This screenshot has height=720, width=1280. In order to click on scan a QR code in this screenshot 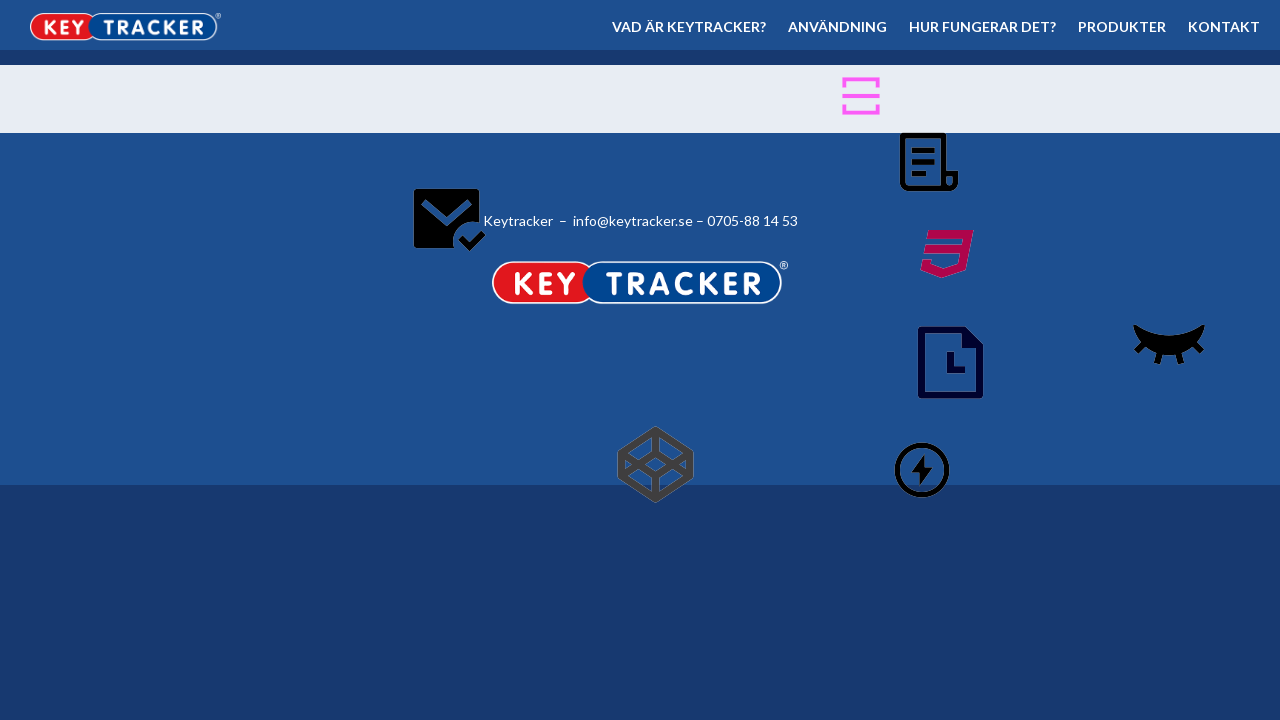, I will do `click(861, 96)`.